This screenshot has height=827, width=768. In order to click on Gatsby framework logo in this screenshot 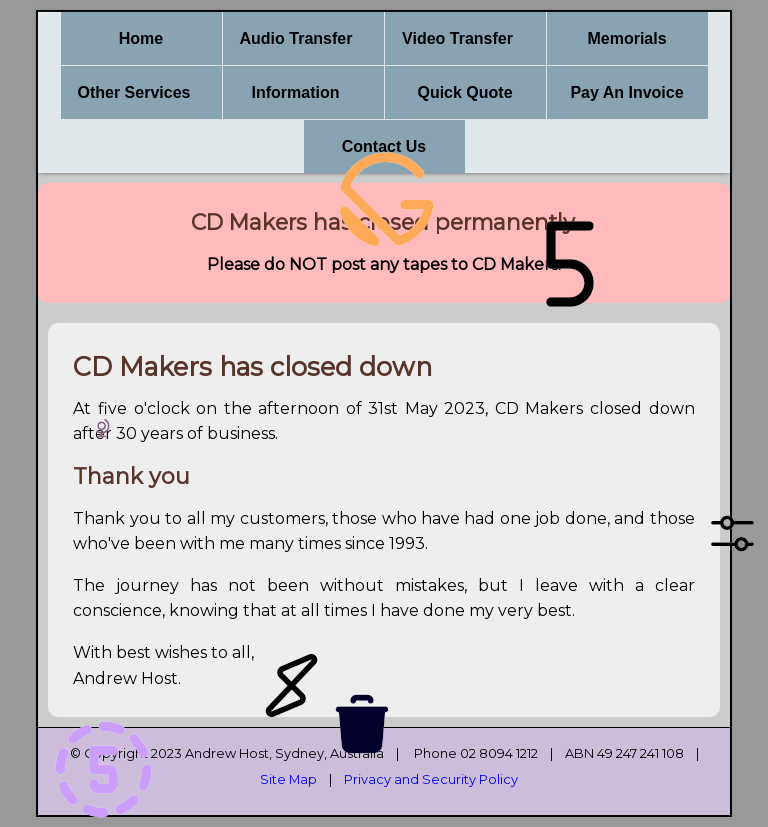, I will do `click(386, 200)`.